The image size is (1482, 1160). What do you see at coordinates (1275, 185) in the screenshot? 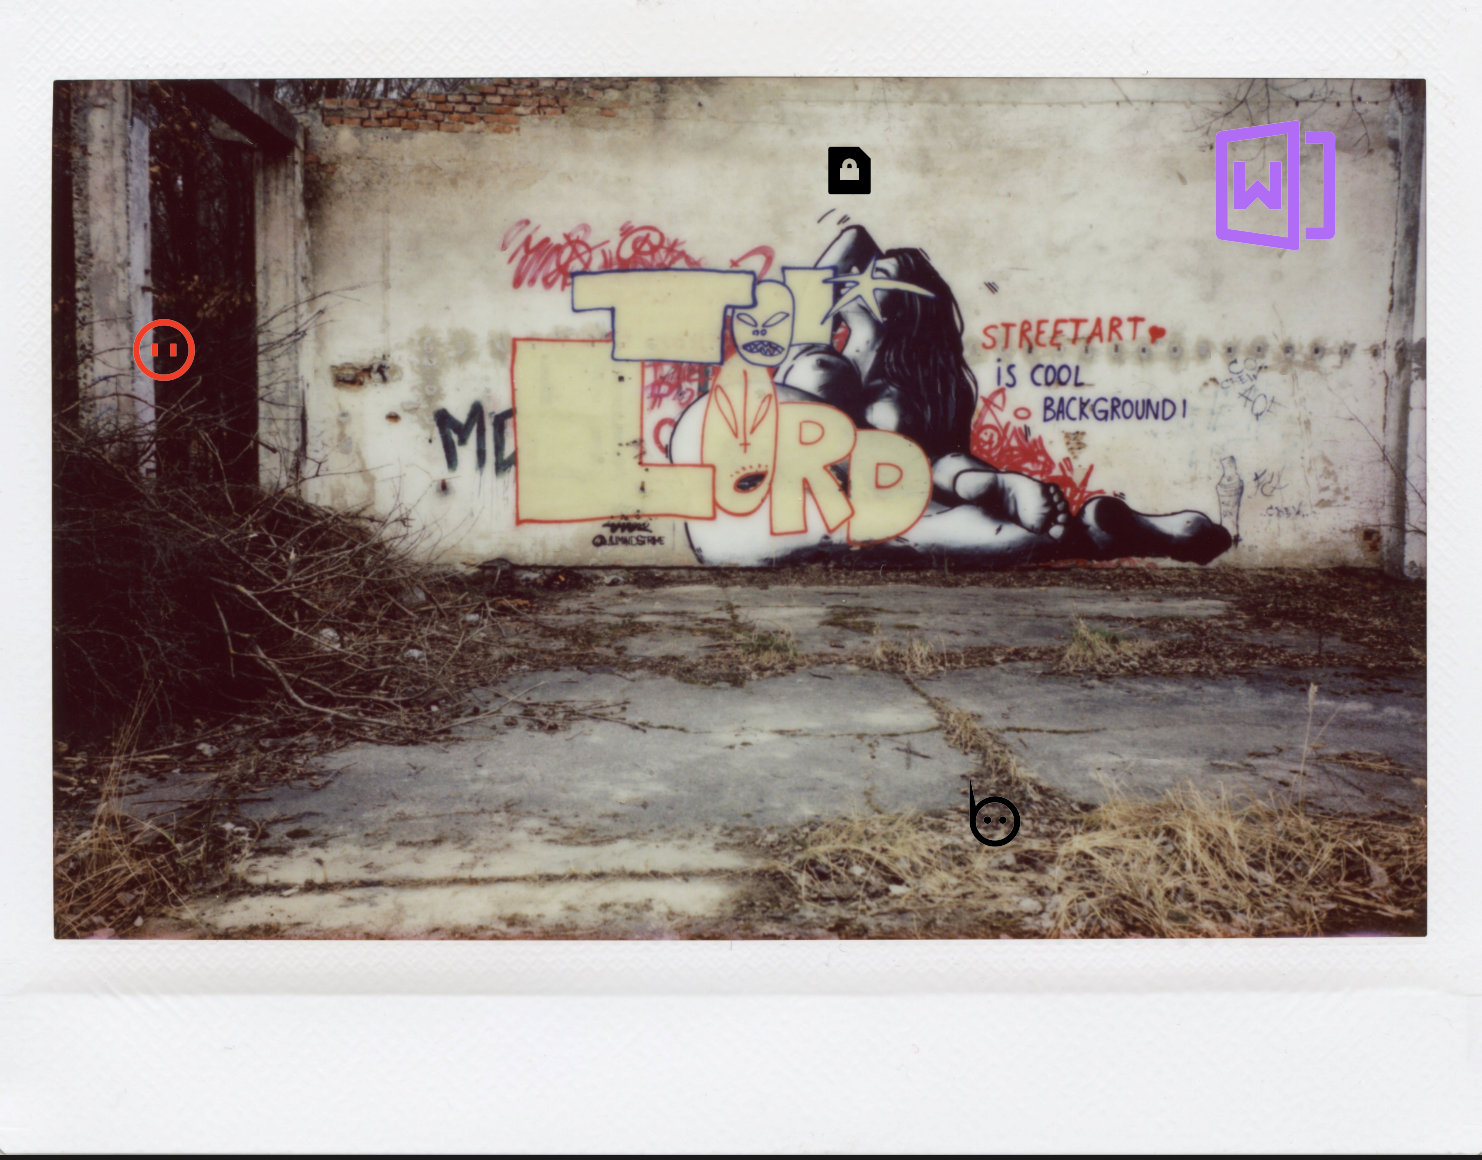
I see `open a Microsoft Word document` at bounding box center [1275, 185].